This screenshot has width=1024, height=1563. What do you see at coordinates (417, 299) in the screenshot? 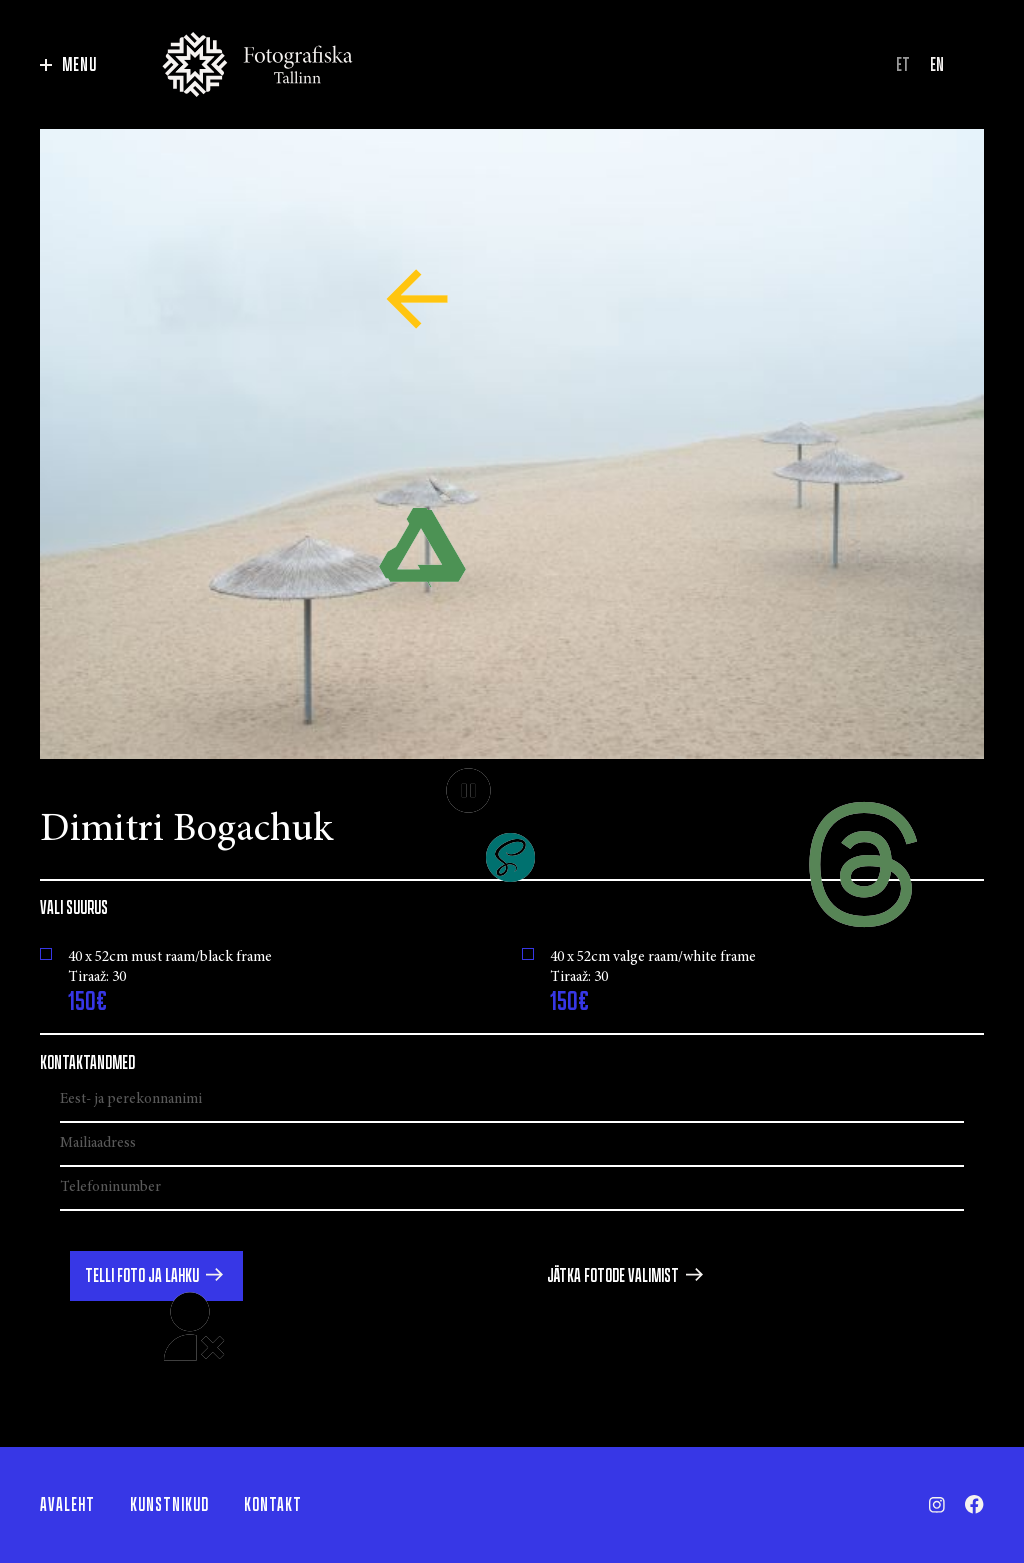
I see `go back to the previous screen` at bounding box center [417, 299].